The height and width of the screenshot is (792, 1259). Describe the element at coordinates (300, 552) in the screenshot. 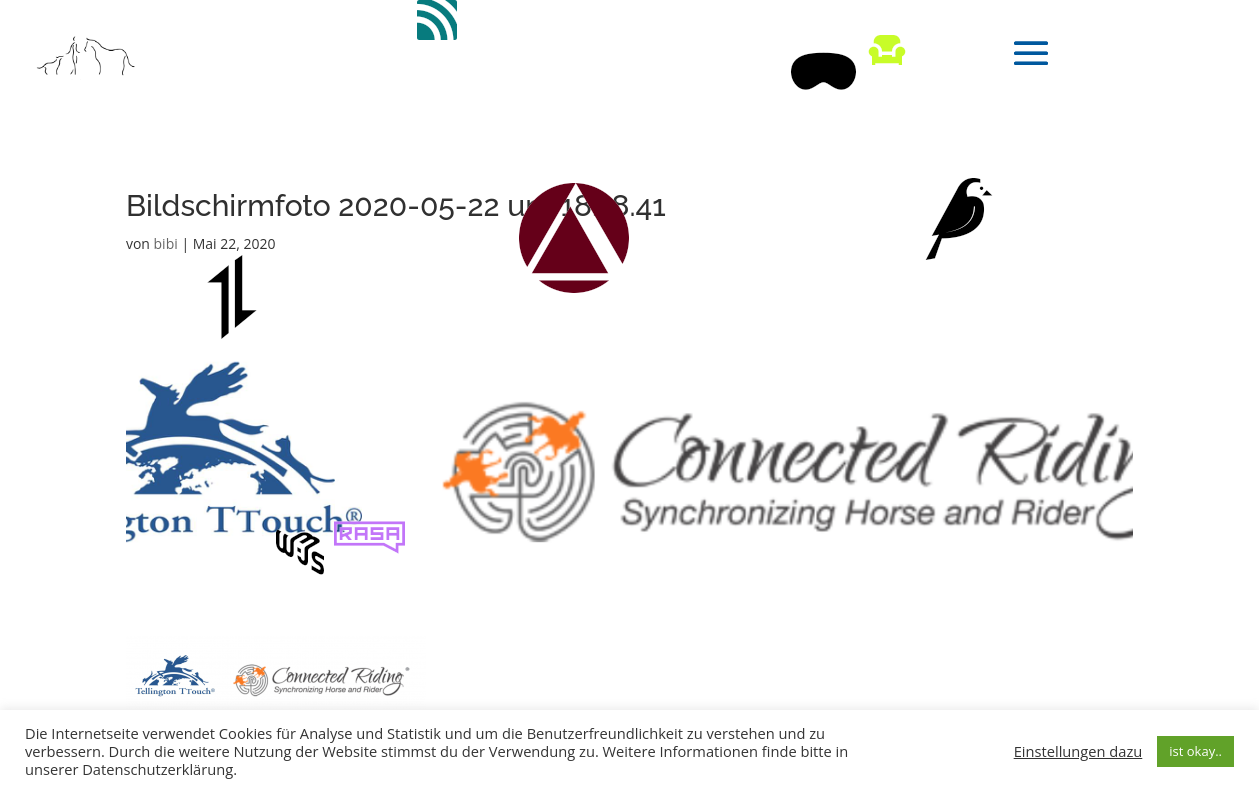

I see `web3.js library or project branding` at that location.